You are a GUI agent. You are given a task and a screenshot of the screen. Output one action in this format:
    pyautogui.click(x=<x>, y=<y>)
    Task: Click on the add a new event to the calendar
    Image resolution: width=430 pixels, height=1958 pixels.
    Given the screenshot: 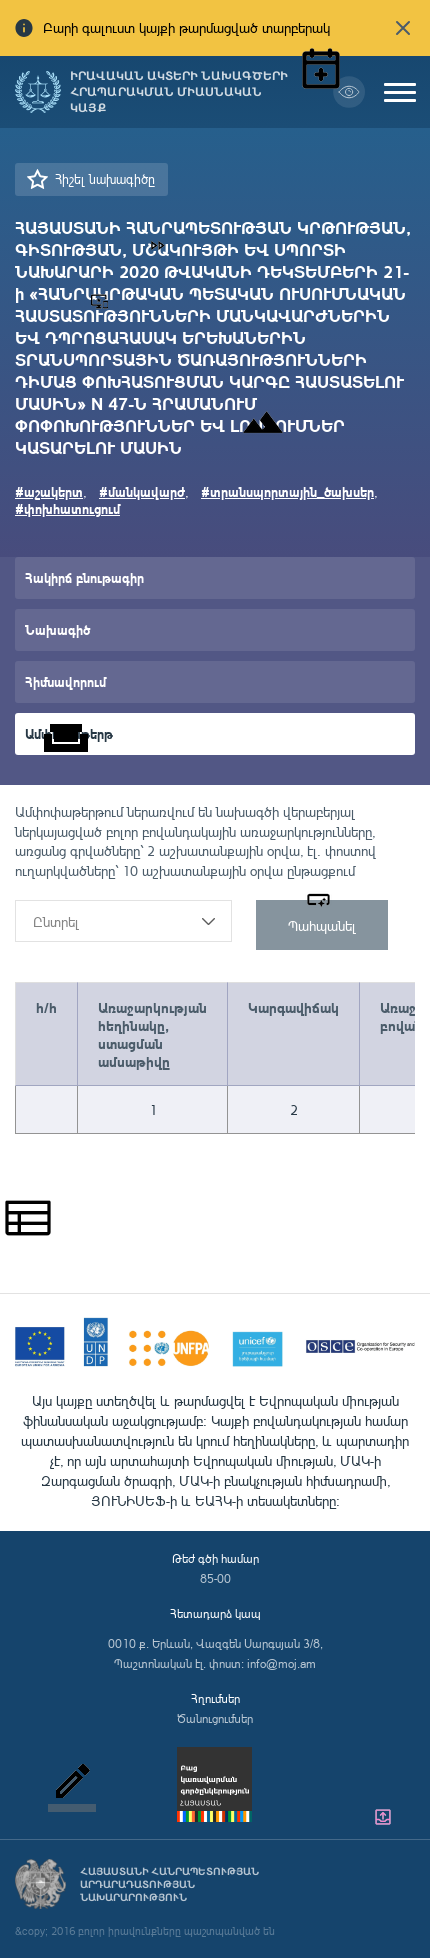 What is the action you would take?
    pyautogui.click(x=321, y=70)
    